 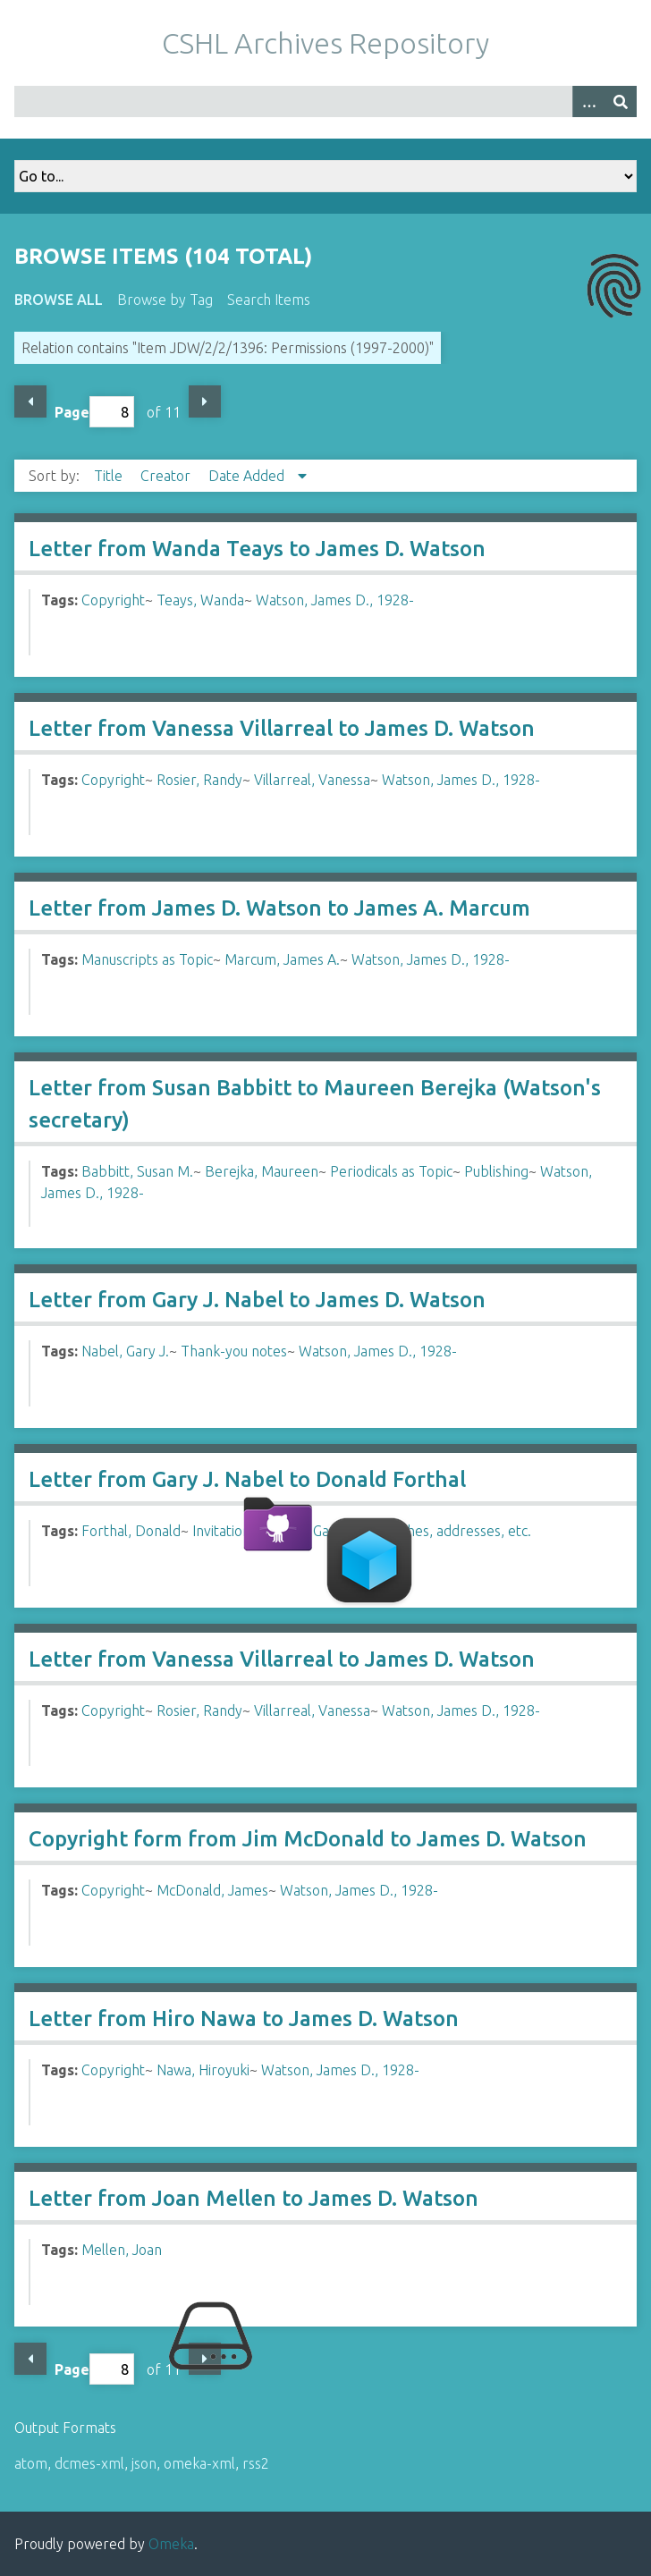 I want to click on authenticate with biometric fingerprint, so click(x=616, y=287).